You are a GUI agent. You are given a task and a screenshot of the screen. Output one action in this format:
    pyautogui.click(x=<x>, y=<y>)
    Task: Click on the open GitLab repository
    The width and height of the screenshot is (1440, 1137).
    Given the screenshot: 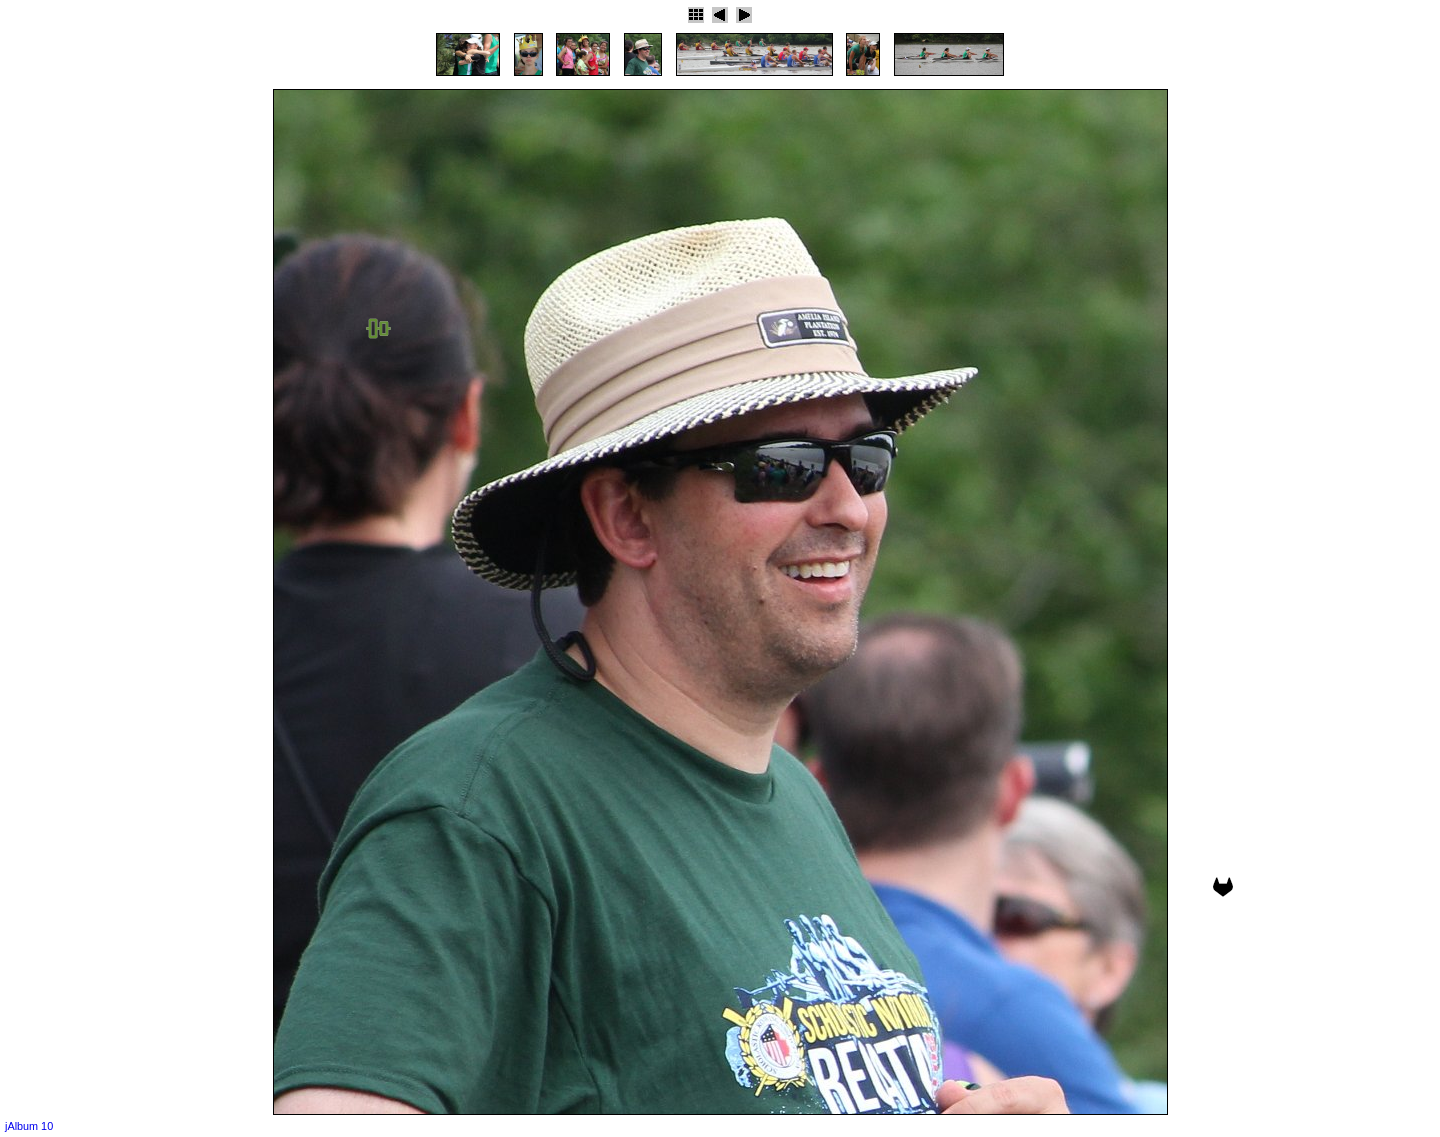 What is the action you would take?
    pyautogui.click(x=1223, y=887)
    